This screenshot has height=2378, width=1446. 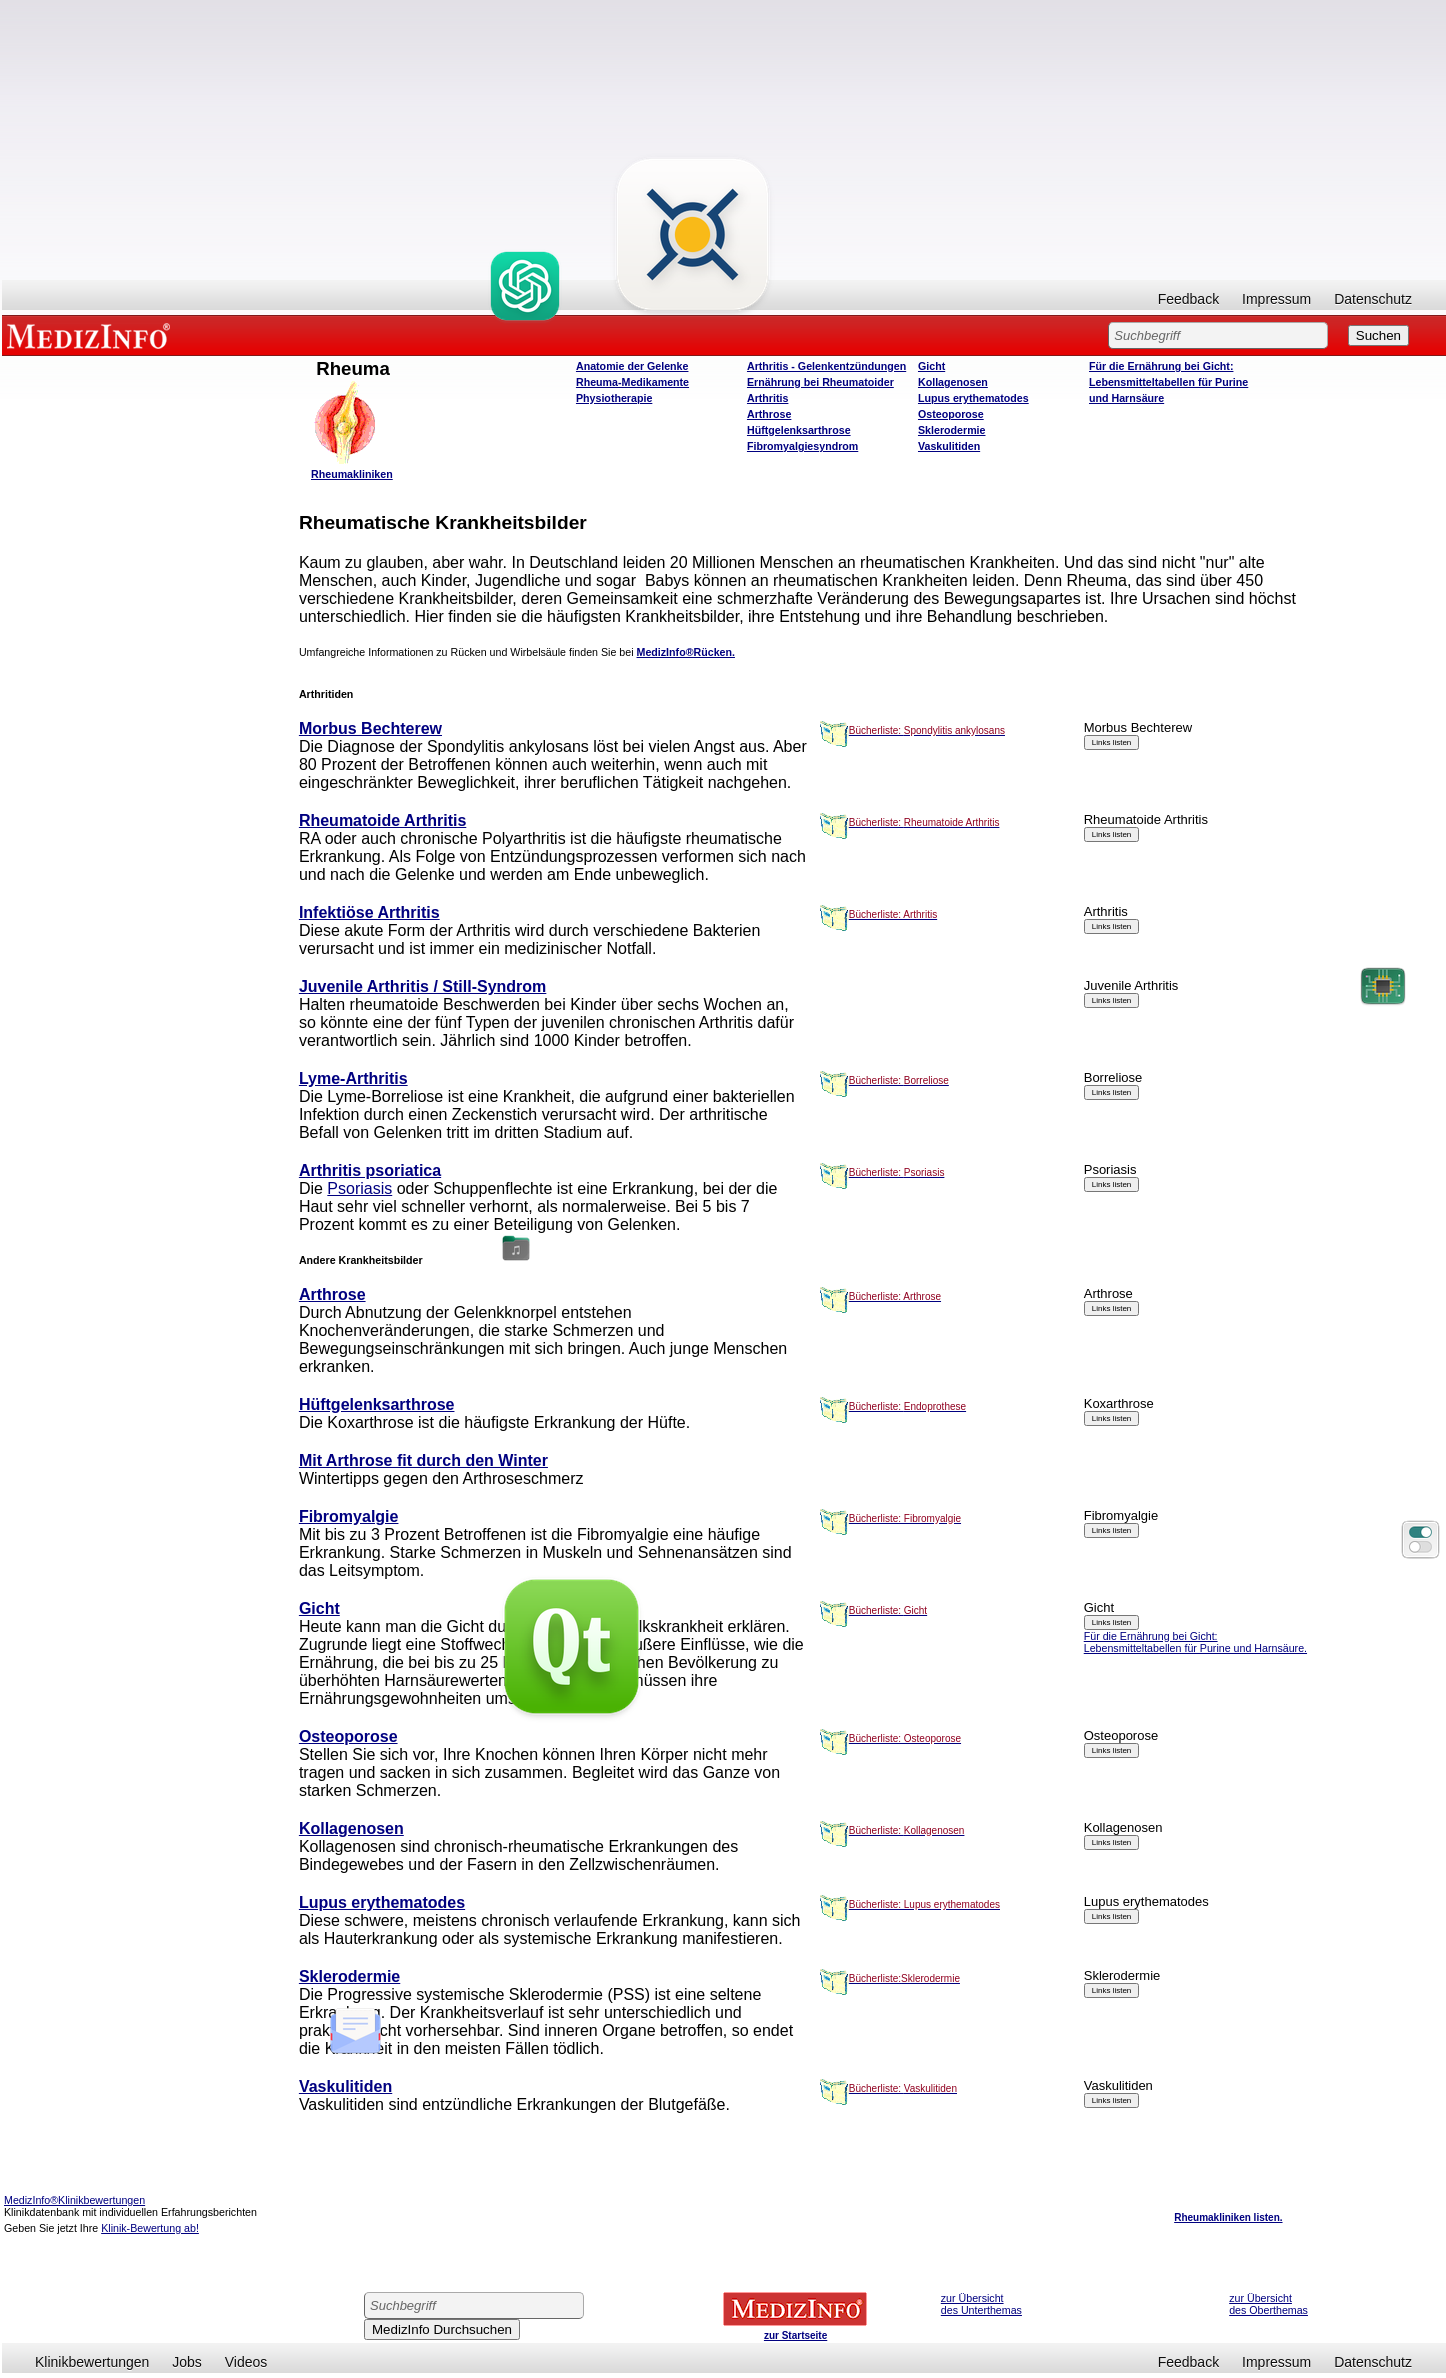 I want to click on open your music folder, so click(x=516, y=1248).